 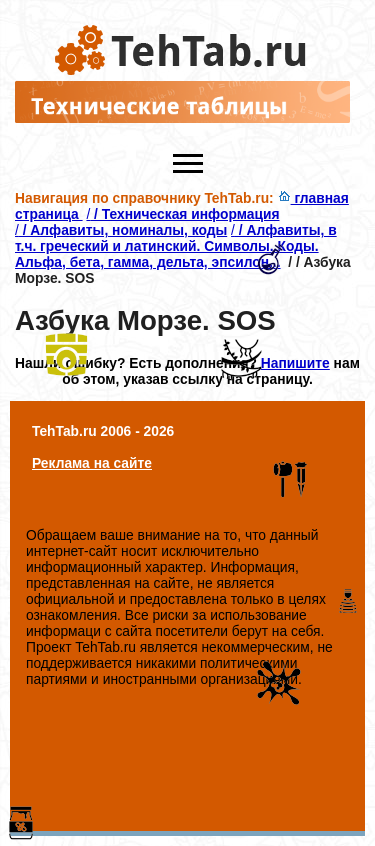 I want to click on craft or equip stake and hammer weapons, so click(x=290, y=479).